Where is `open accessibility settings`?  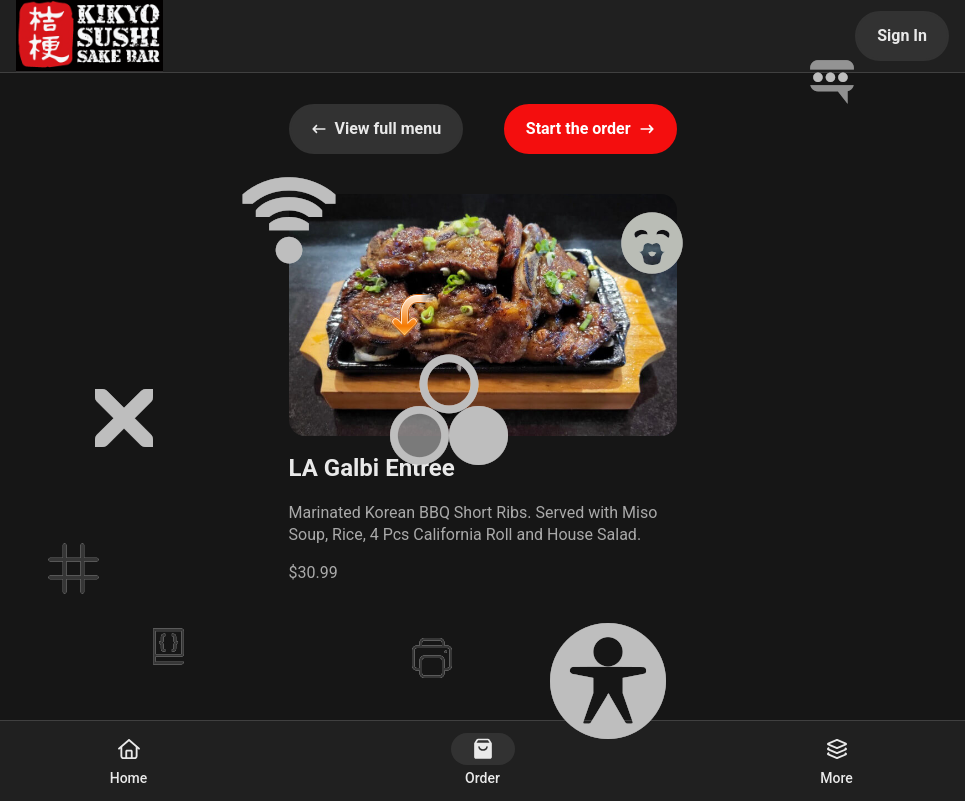
open accessibility settings is located at coordinates (608, 681).